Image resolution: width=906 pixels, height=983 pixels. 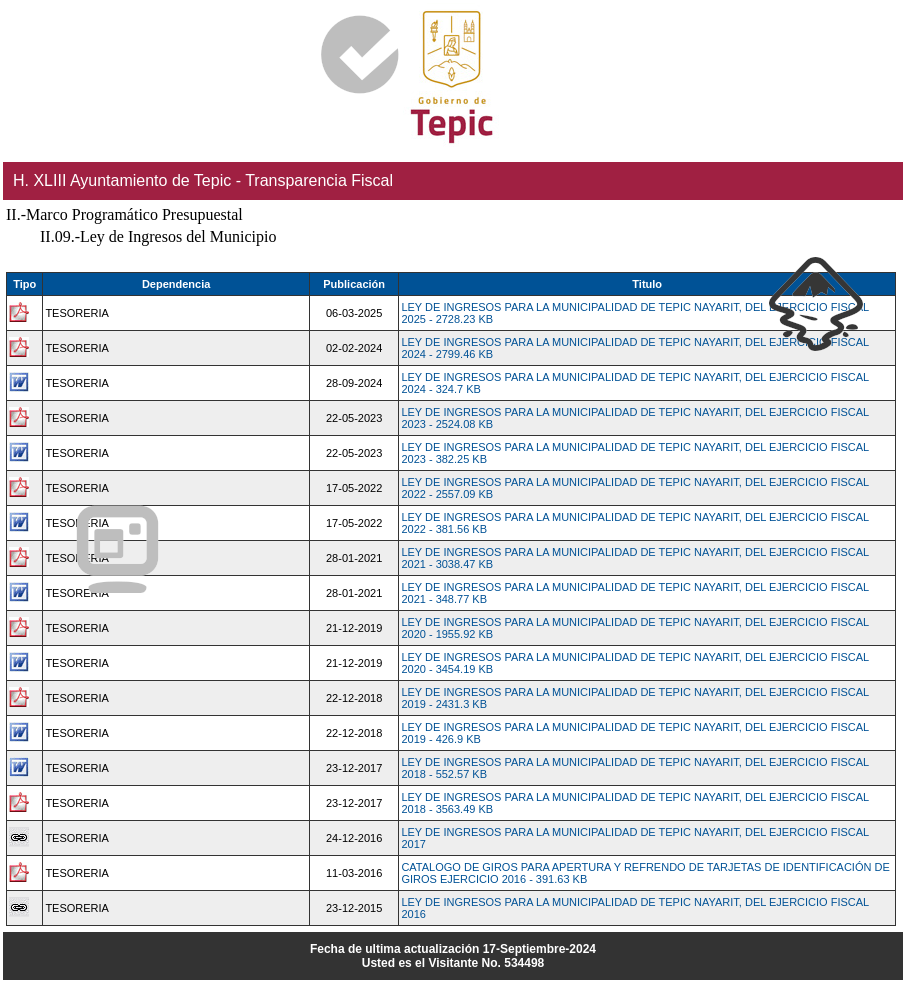 What do you see at coordinates (117, 546) in the screenshot?
I see `configure remote desktop settings` at bounding box center [117, 546].